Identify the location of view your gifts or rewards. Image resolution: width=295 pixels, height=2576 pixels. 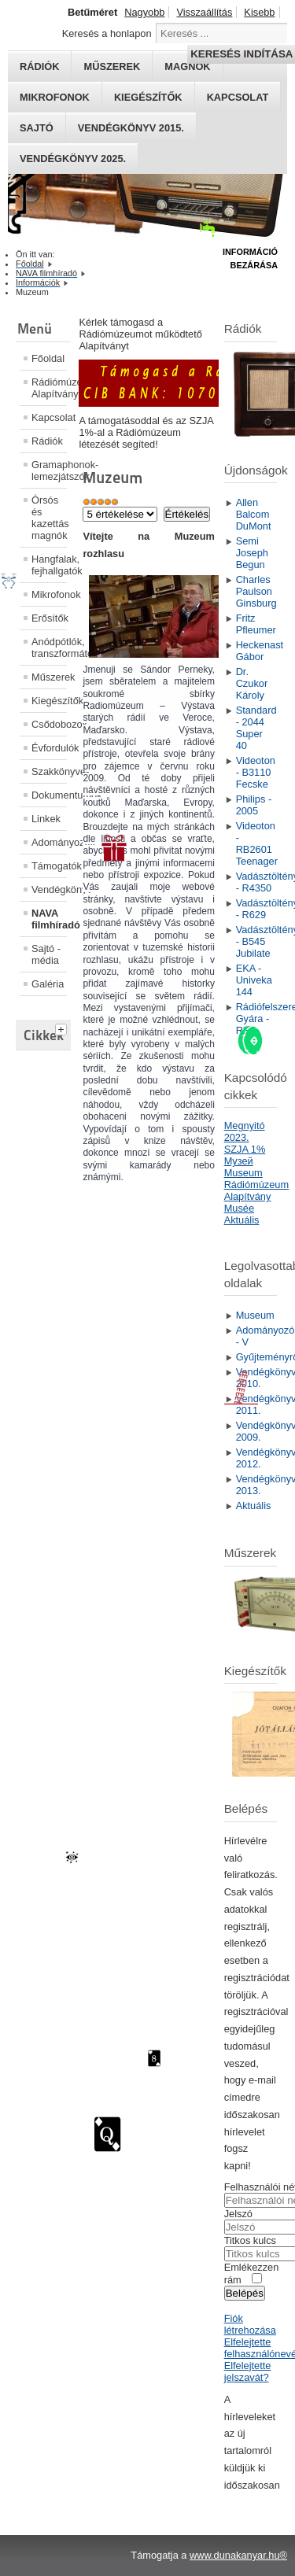
(114, 847).